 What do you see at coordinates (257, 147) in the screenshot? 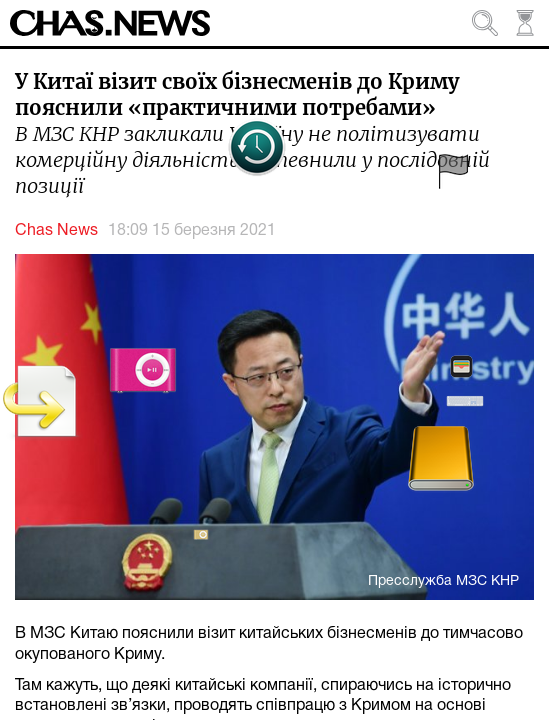
I see `open time machine backup settings` at bounding box center [257, 147].